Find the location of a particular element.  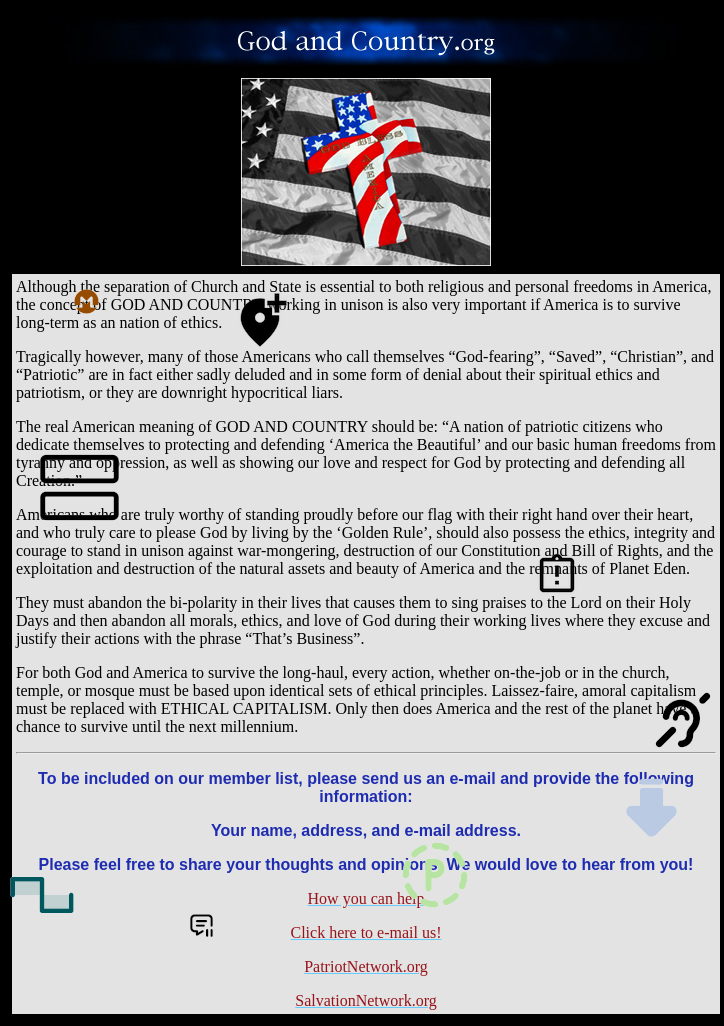

view overdue or late assignments is located at coordinates (557, 575).